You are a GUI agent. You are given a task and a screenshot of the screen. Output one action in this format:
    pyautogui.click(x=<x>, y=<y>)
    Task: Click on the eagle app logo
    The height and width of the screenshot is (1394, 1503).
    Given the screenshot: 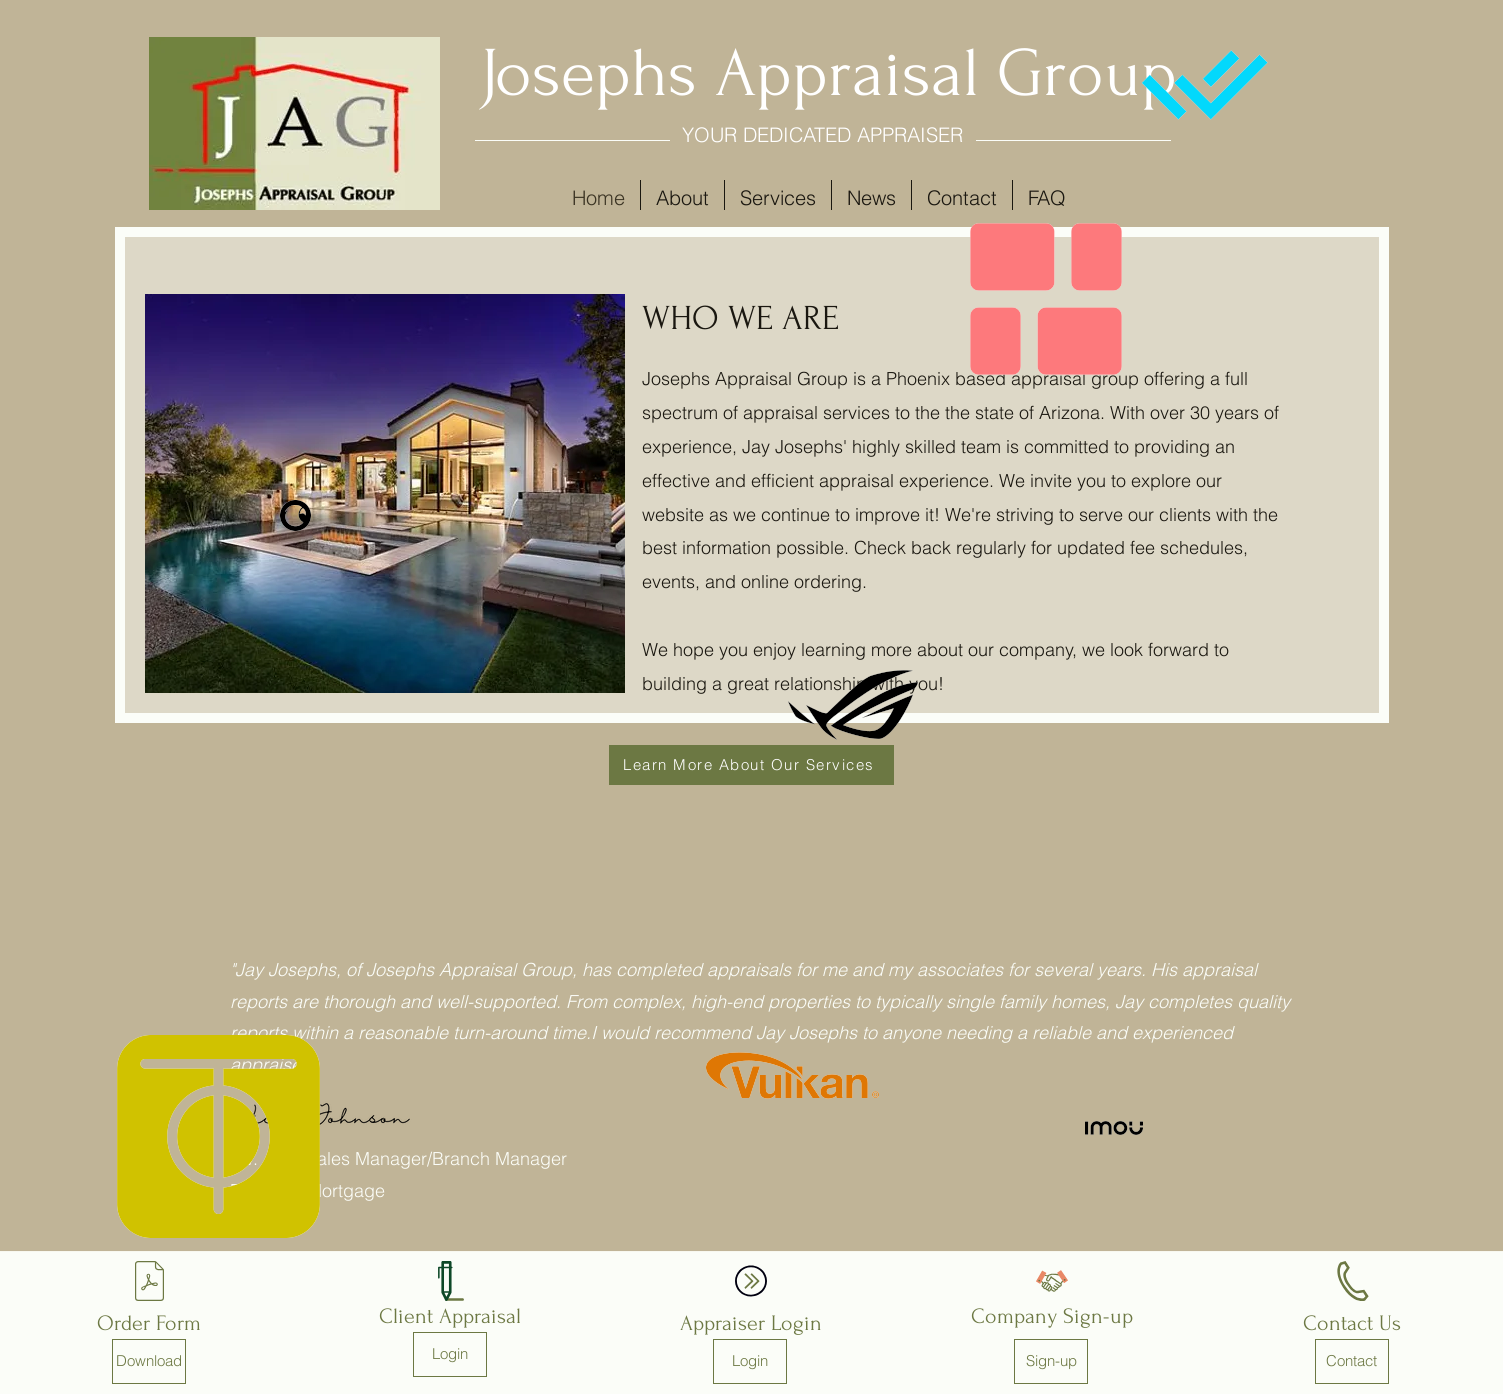 What is the action you would take?
    pyautogui.click(x=295, y=515)
    